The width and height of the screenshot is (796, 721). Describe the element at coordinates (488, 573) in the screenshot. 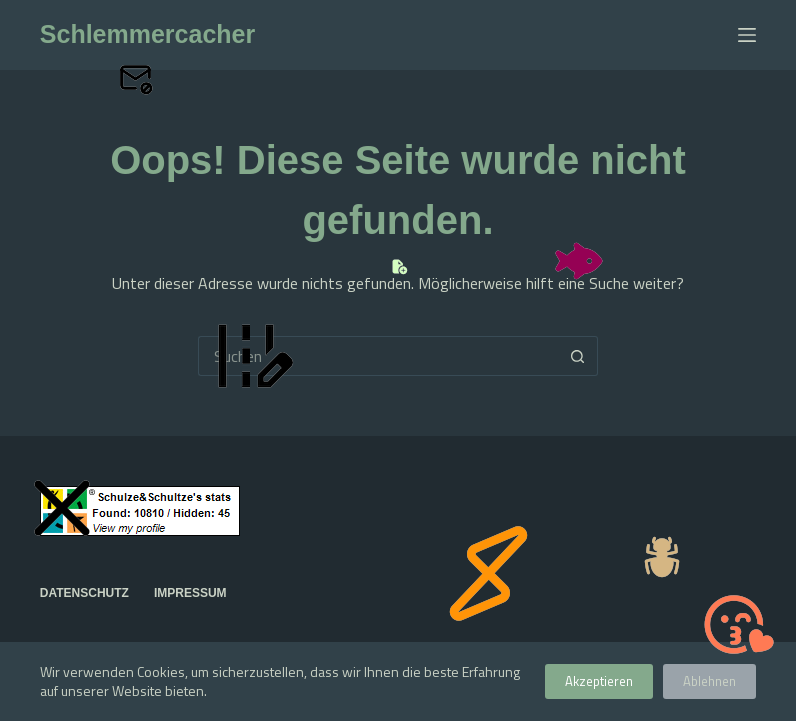

I see `access THORChain cryptocurrency services` at that location.